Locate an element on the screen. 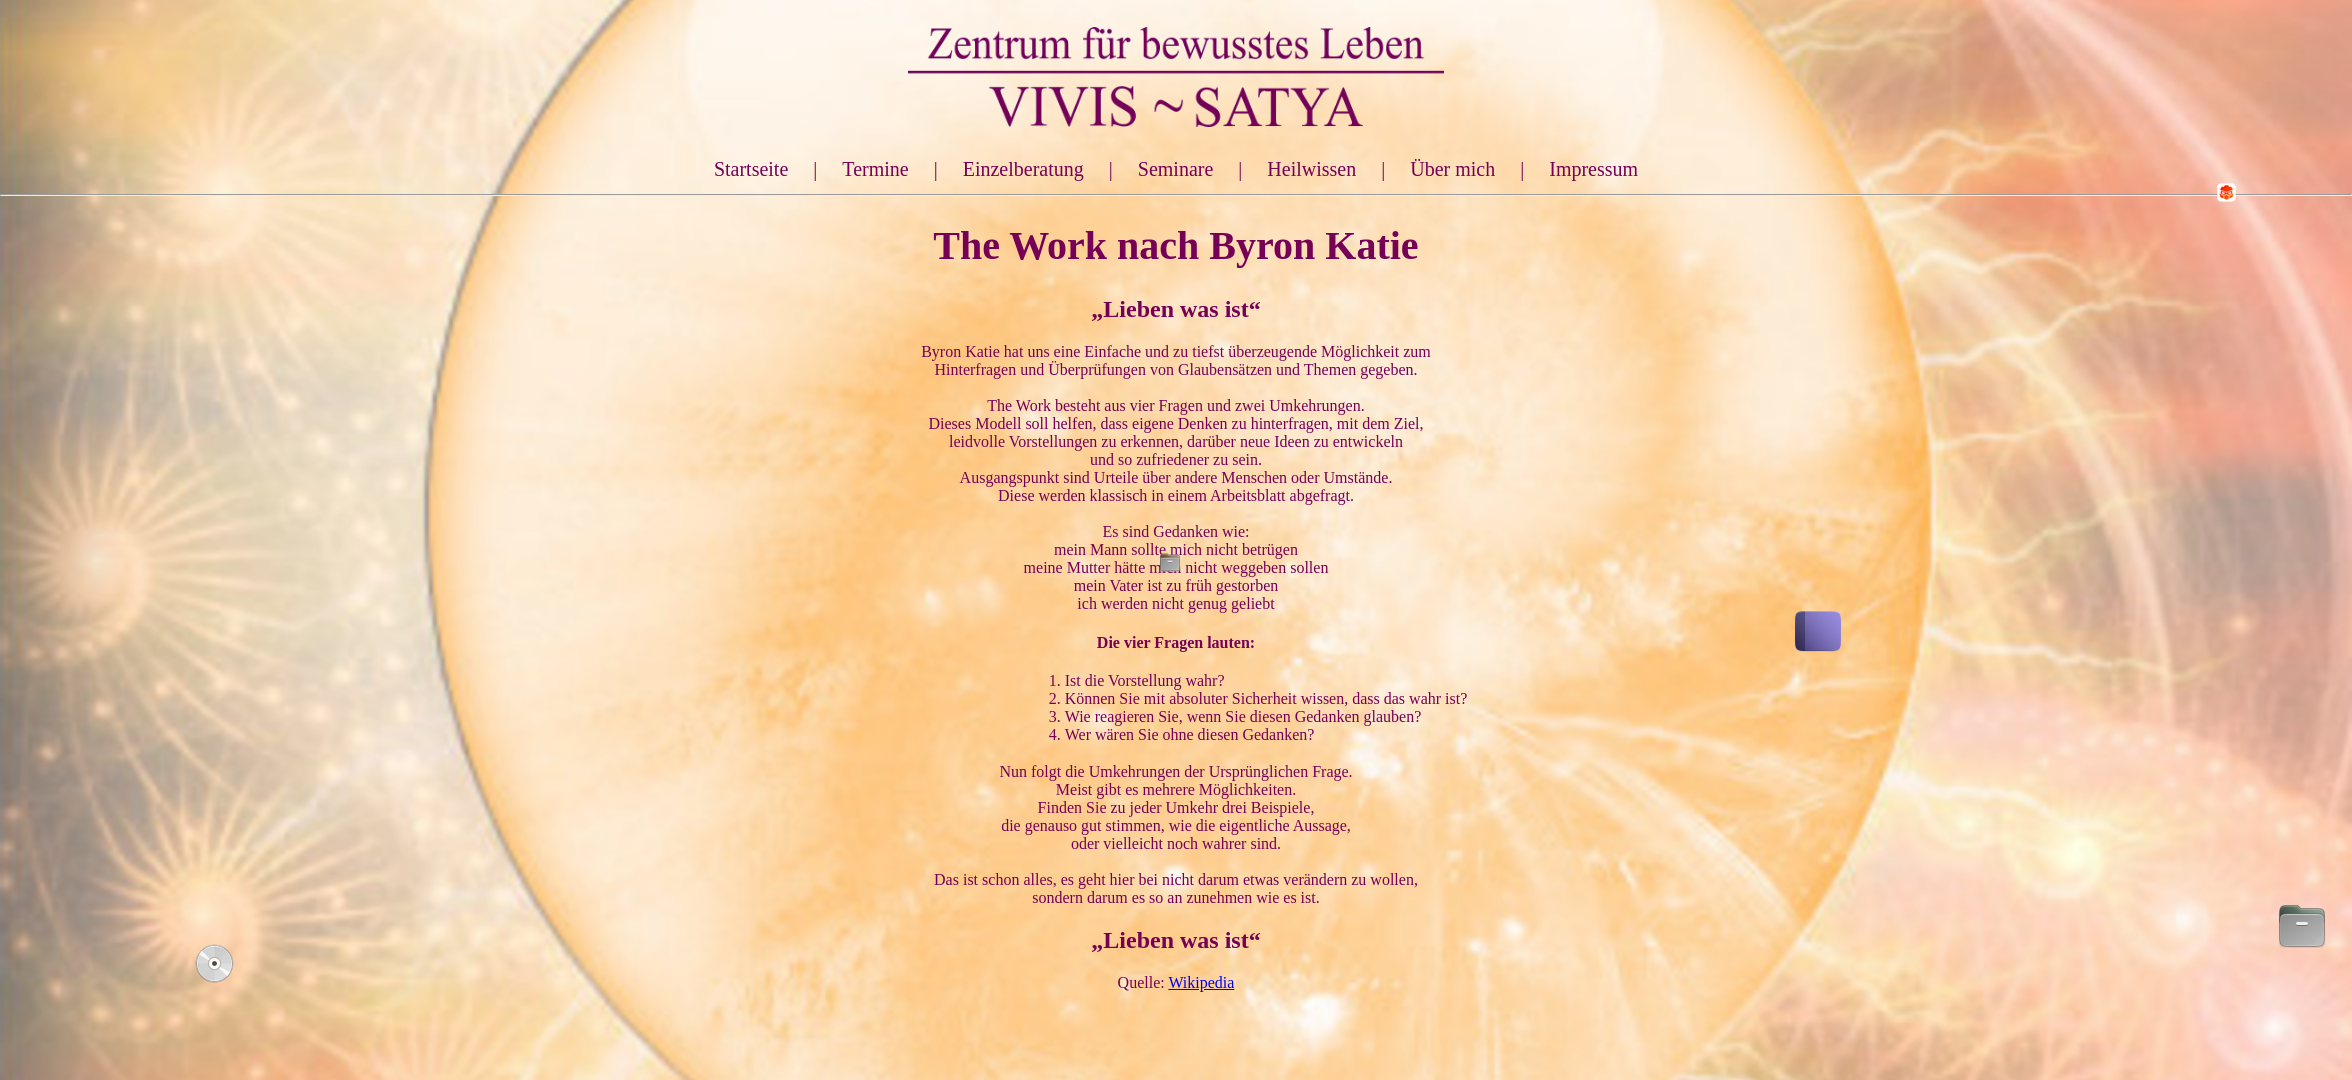  open the file manager is located at coordinates (2302, 926).